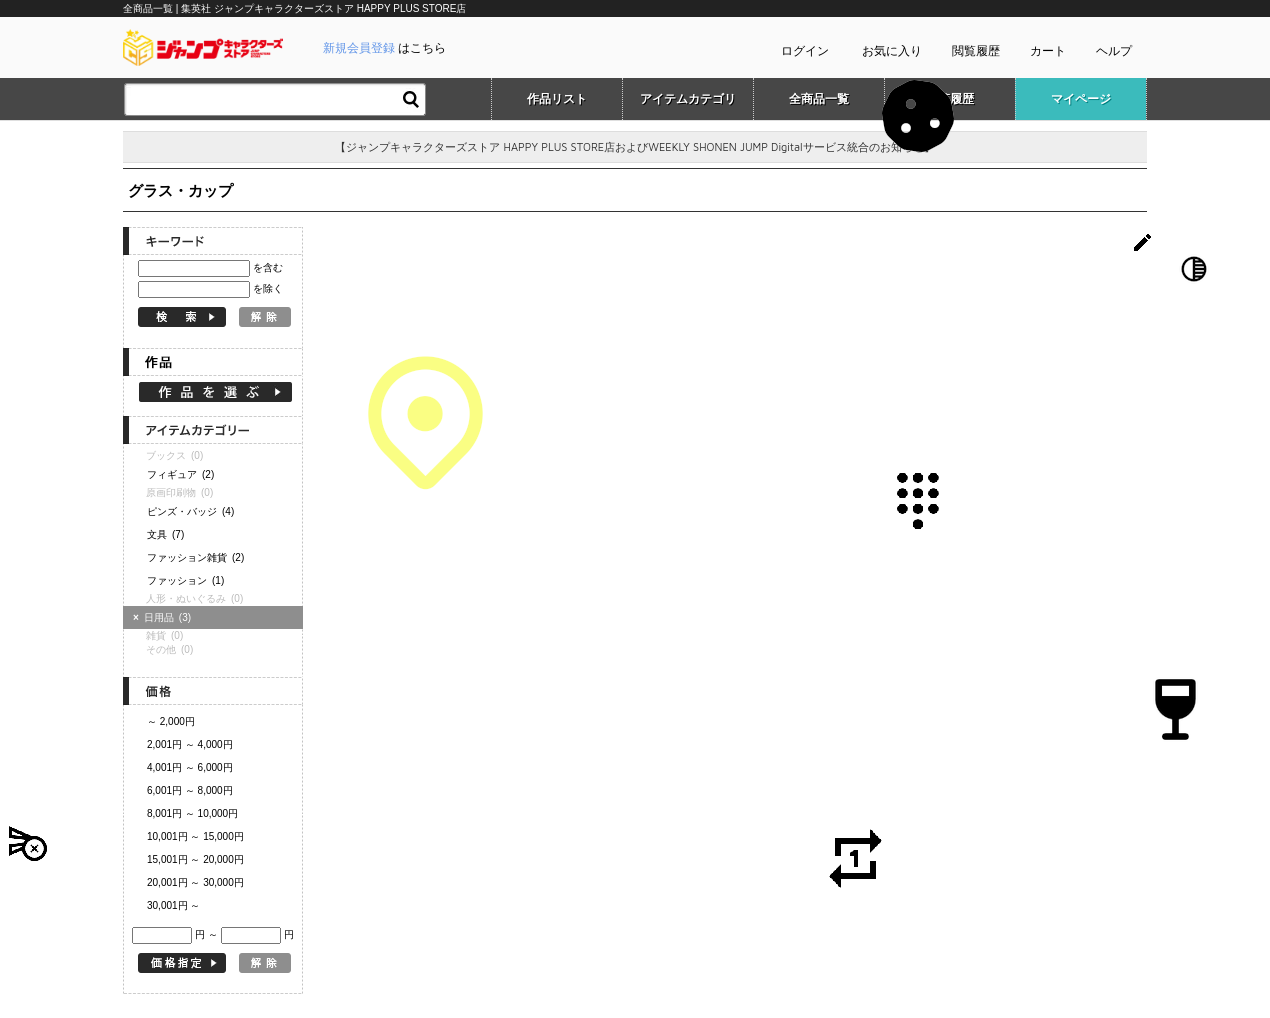  Describe the element at coordinates (1194, 269) in the screenshot. I see `adjust image contrast settings` at that location.